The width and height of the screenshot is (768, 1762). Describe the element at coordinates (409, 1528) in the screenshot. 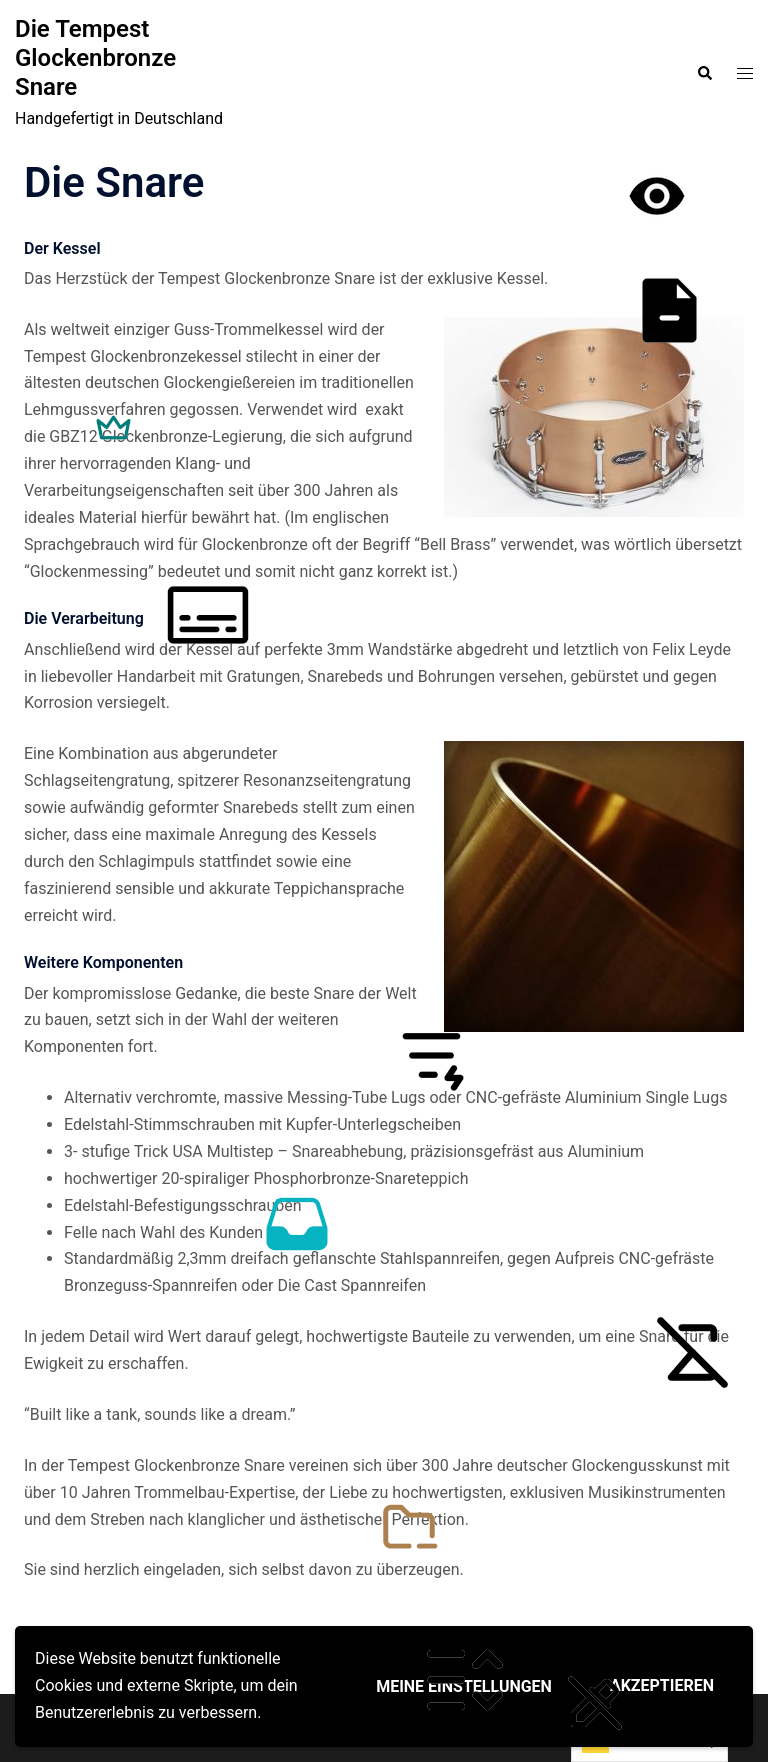

I see `remove a folder from your files` at that location.